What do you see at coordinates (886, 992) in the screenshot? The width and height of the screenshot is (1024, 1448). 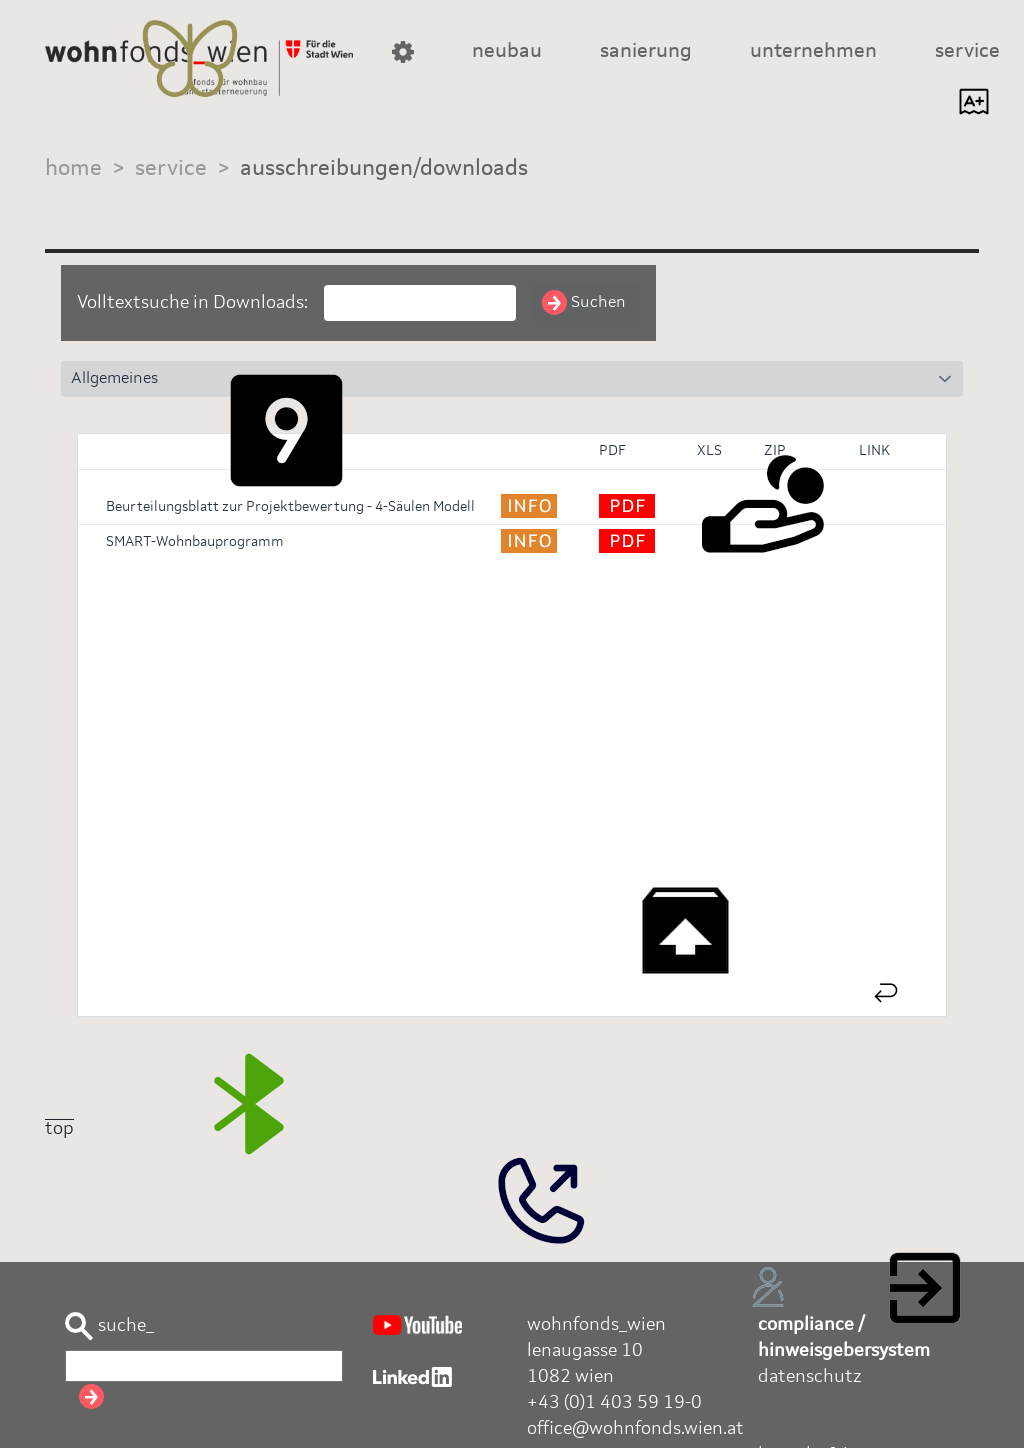 I see `return to previous screen or step` at bounding box center [886, 992].